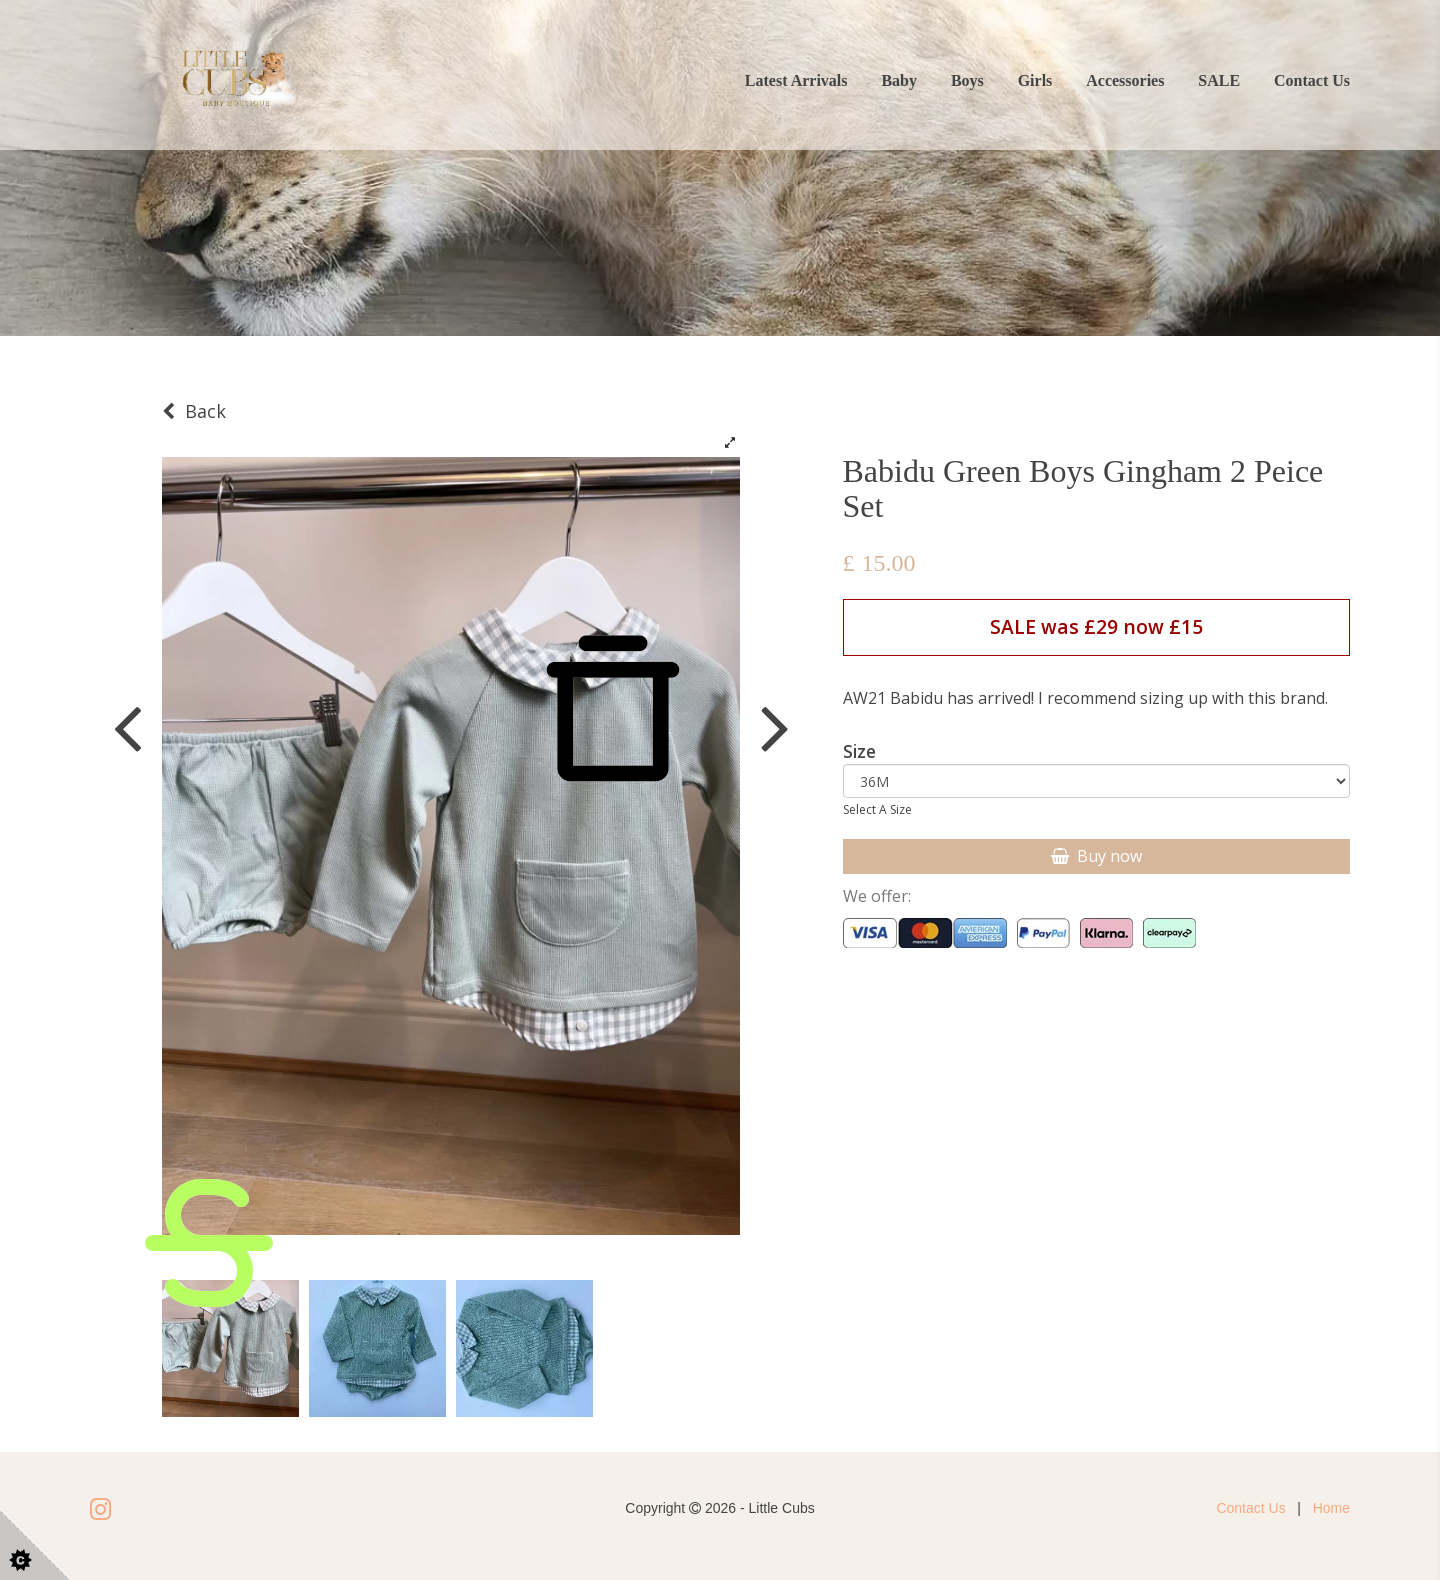  What do you see at coordinates (209, 1243) in the screenshot?
I see `apply strikethrough formatting to selected text` at bounding box center [209, 1243].